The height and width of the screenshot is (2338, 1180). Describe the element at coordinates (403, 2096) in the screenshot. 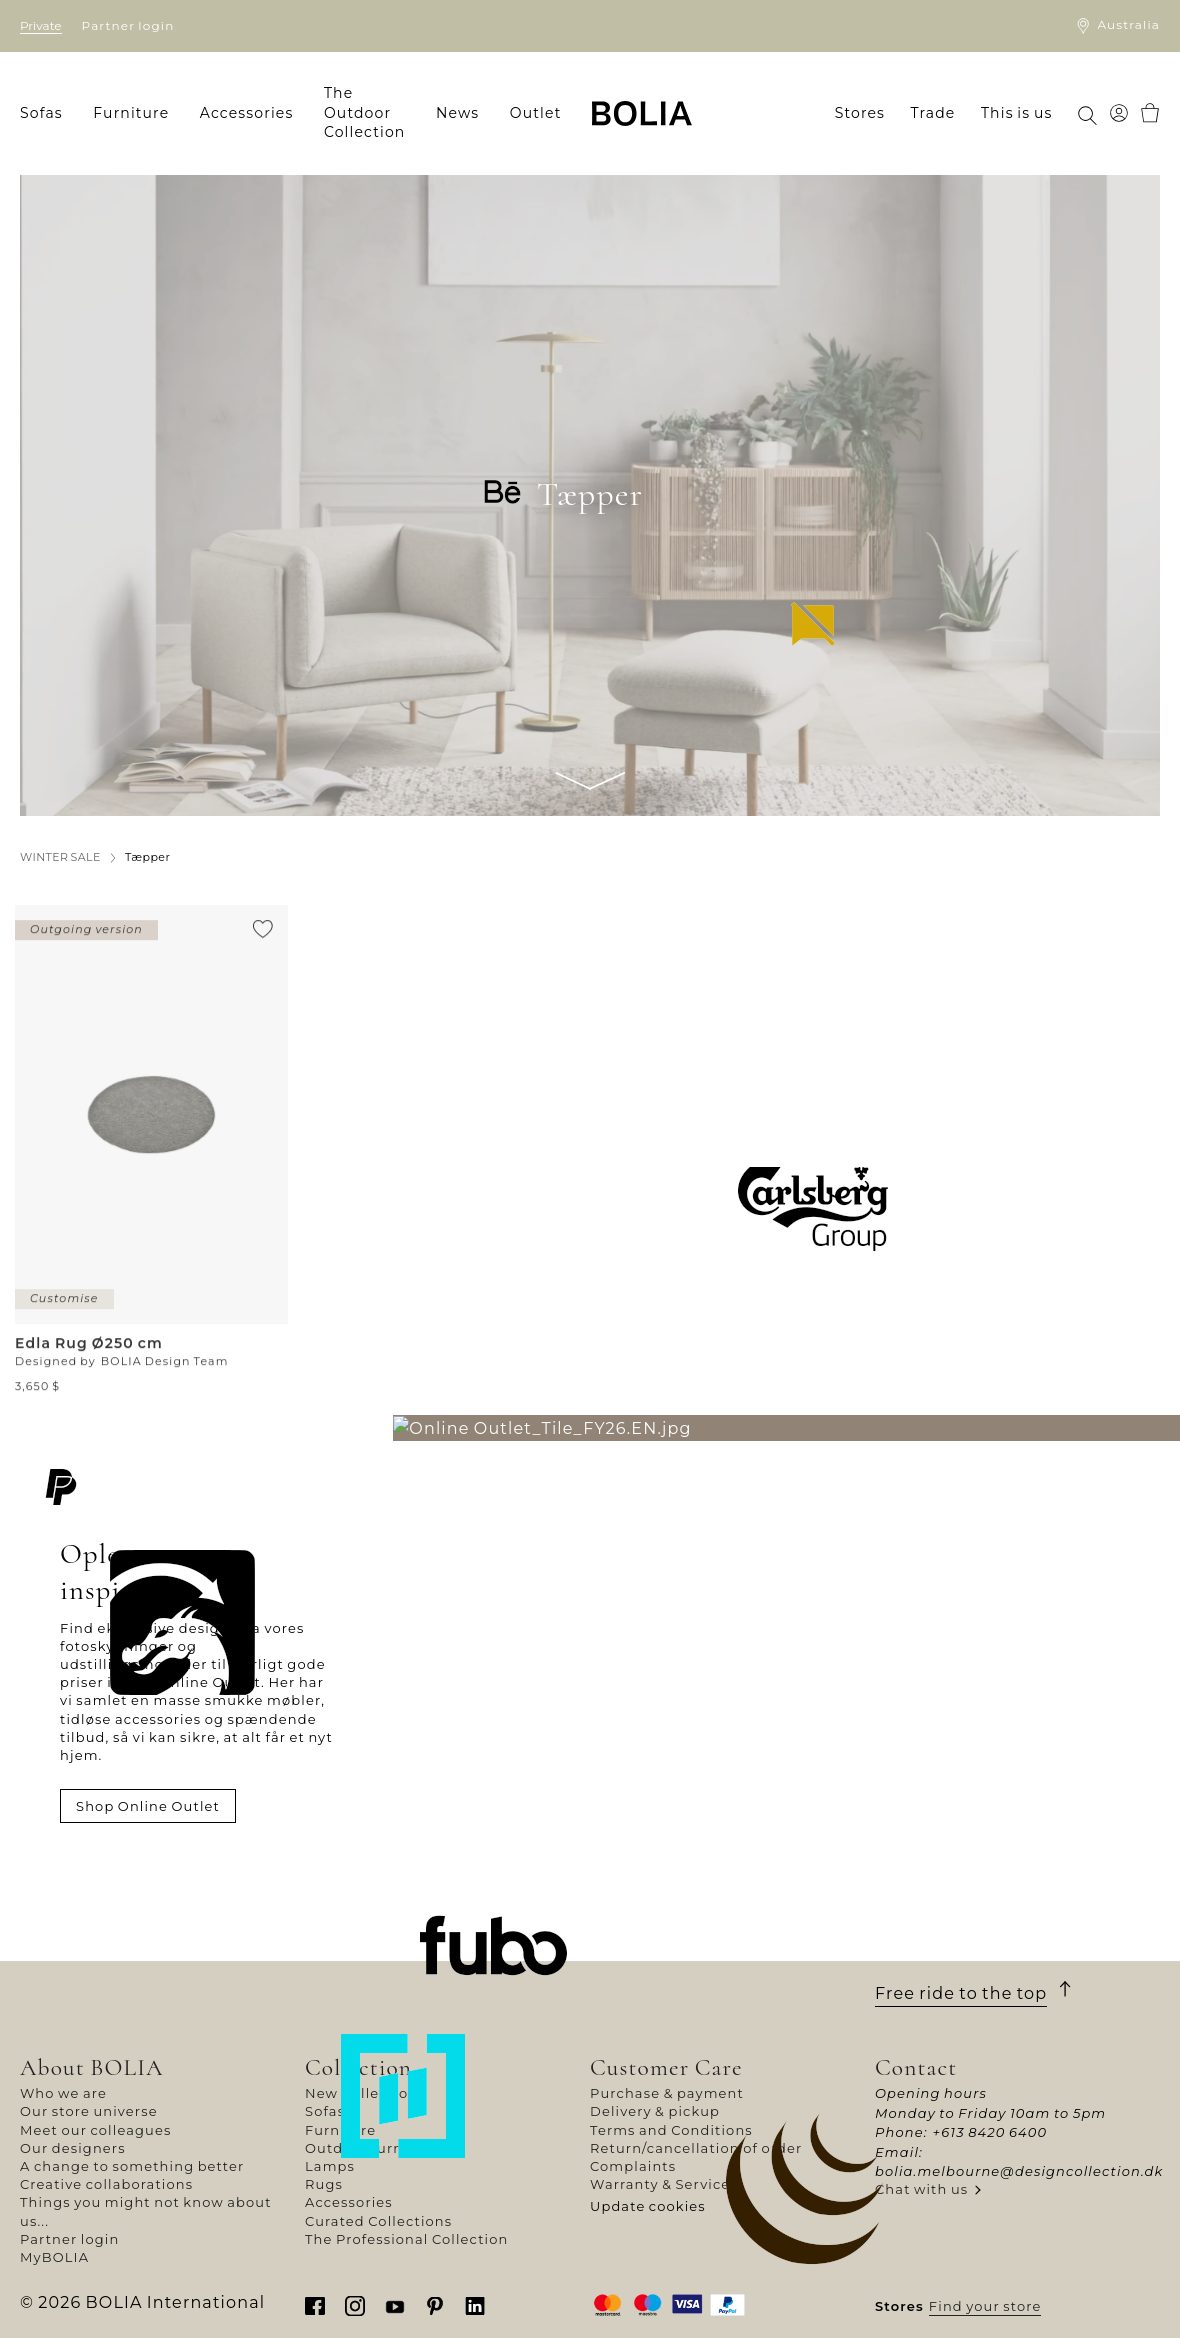

I see `open the RTLZWEI app or website` at that location.